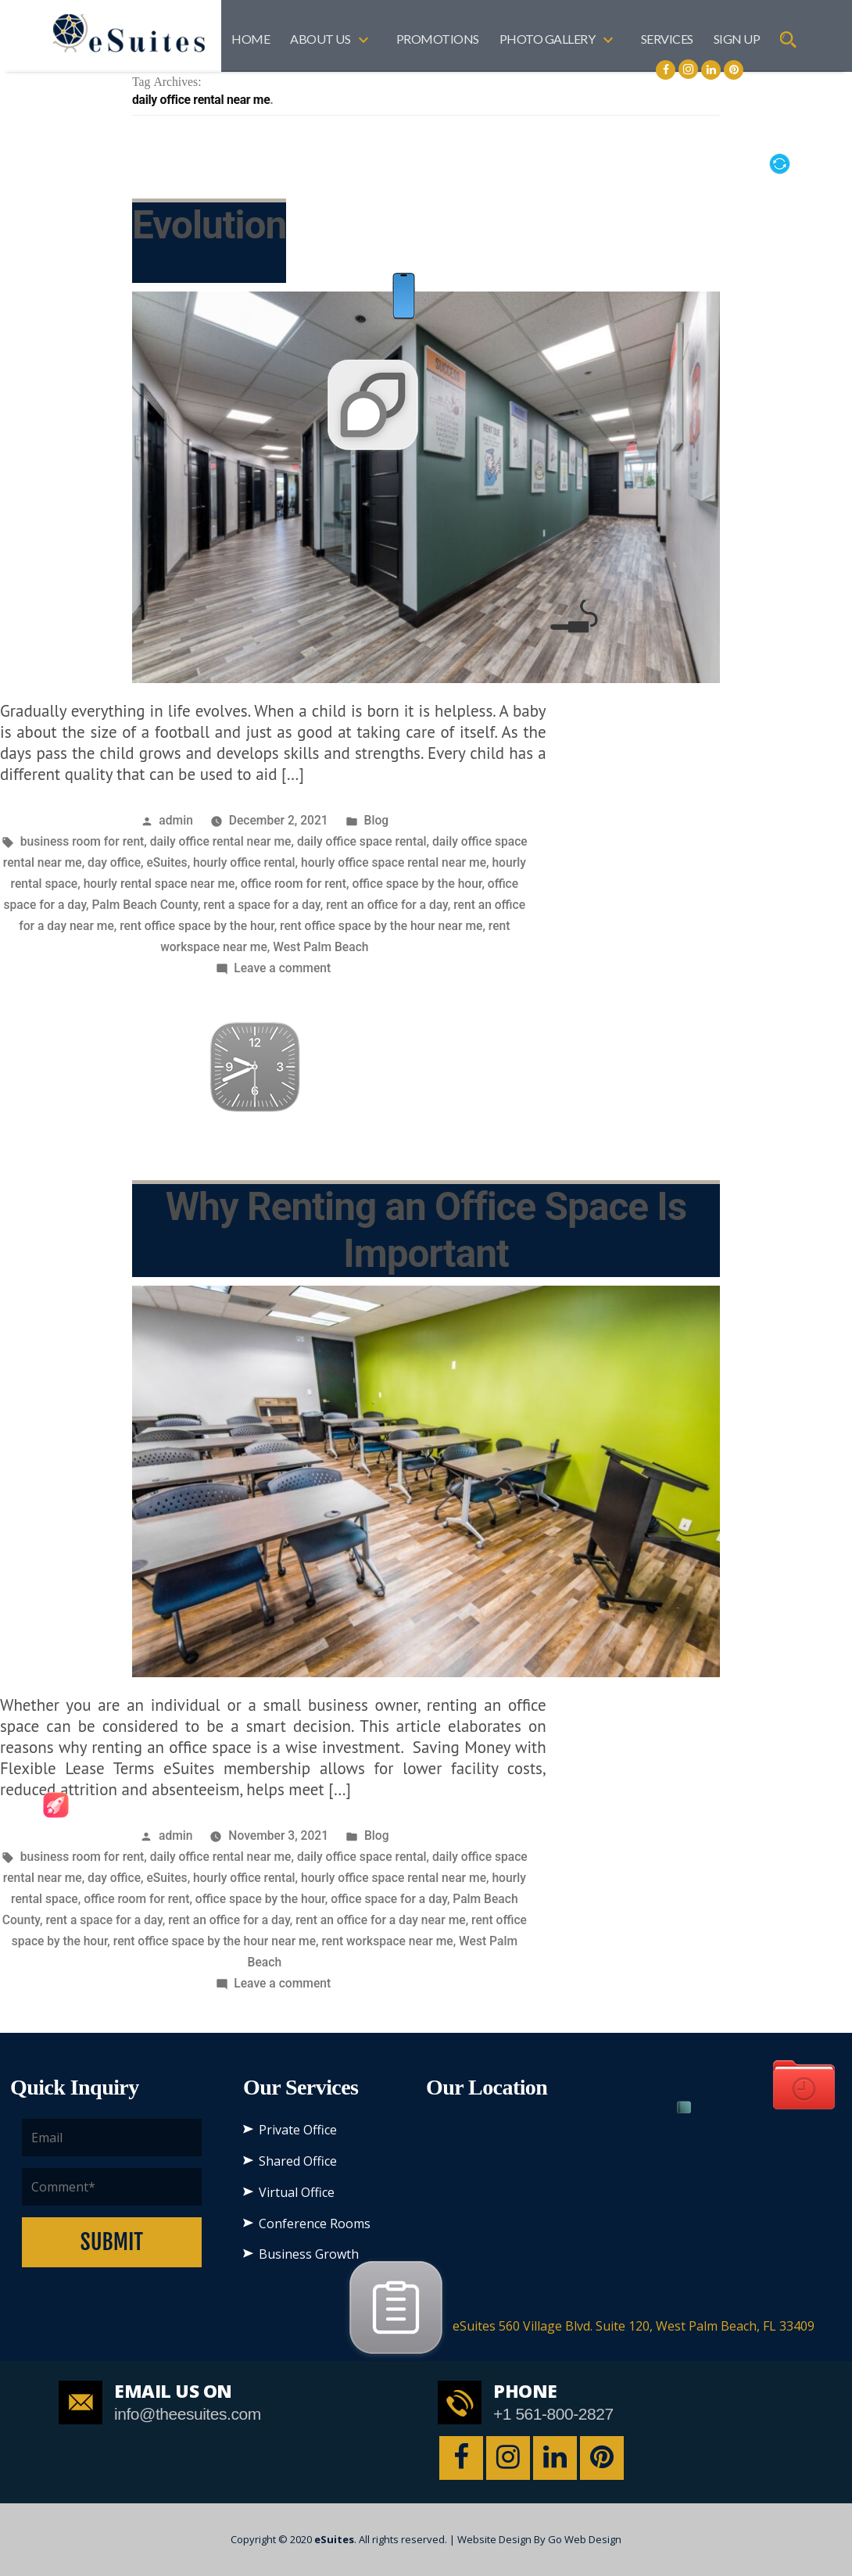  What do you see at coordinates (373, 405) in the screenshot?
I see `launch the korora linux distribution app` at bounding box center [373, 405].